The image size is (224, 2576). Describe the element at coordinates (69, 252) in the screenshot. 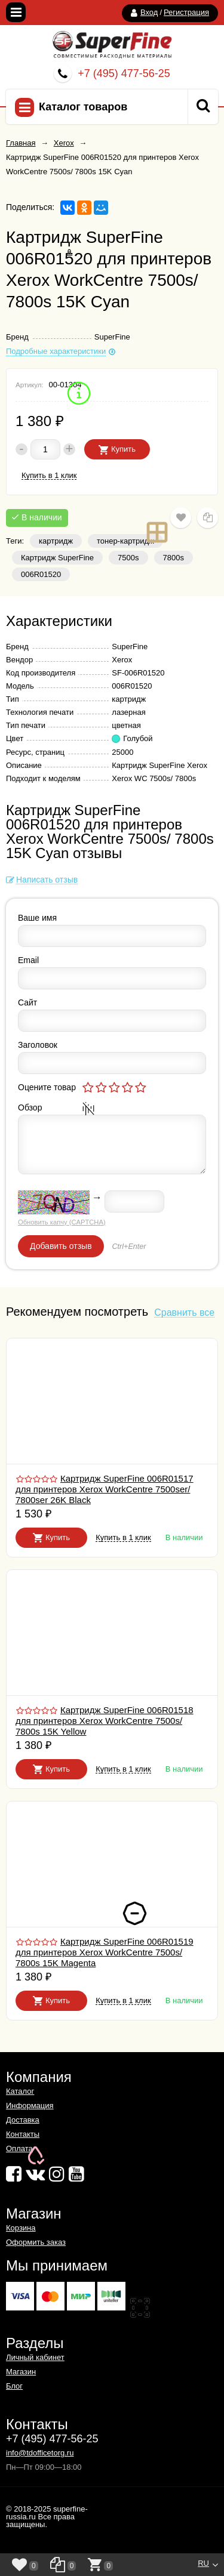

I see `change text color` at that location.